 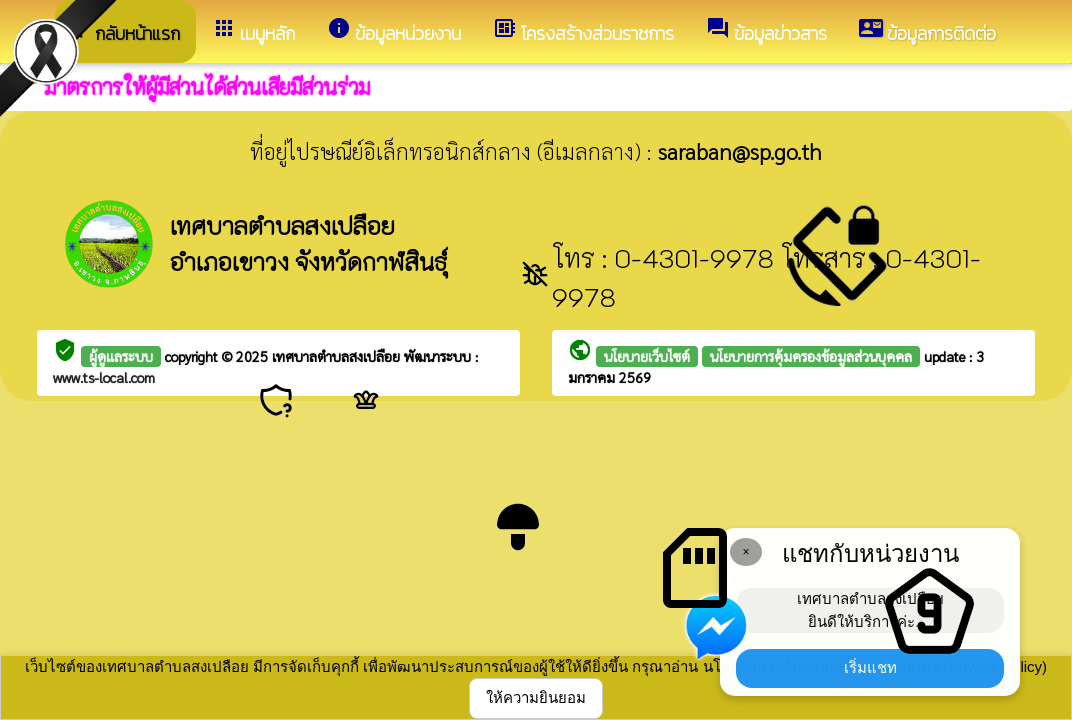 I want to click on lock screen rotation to current orientation, so click(x=839, y=253).